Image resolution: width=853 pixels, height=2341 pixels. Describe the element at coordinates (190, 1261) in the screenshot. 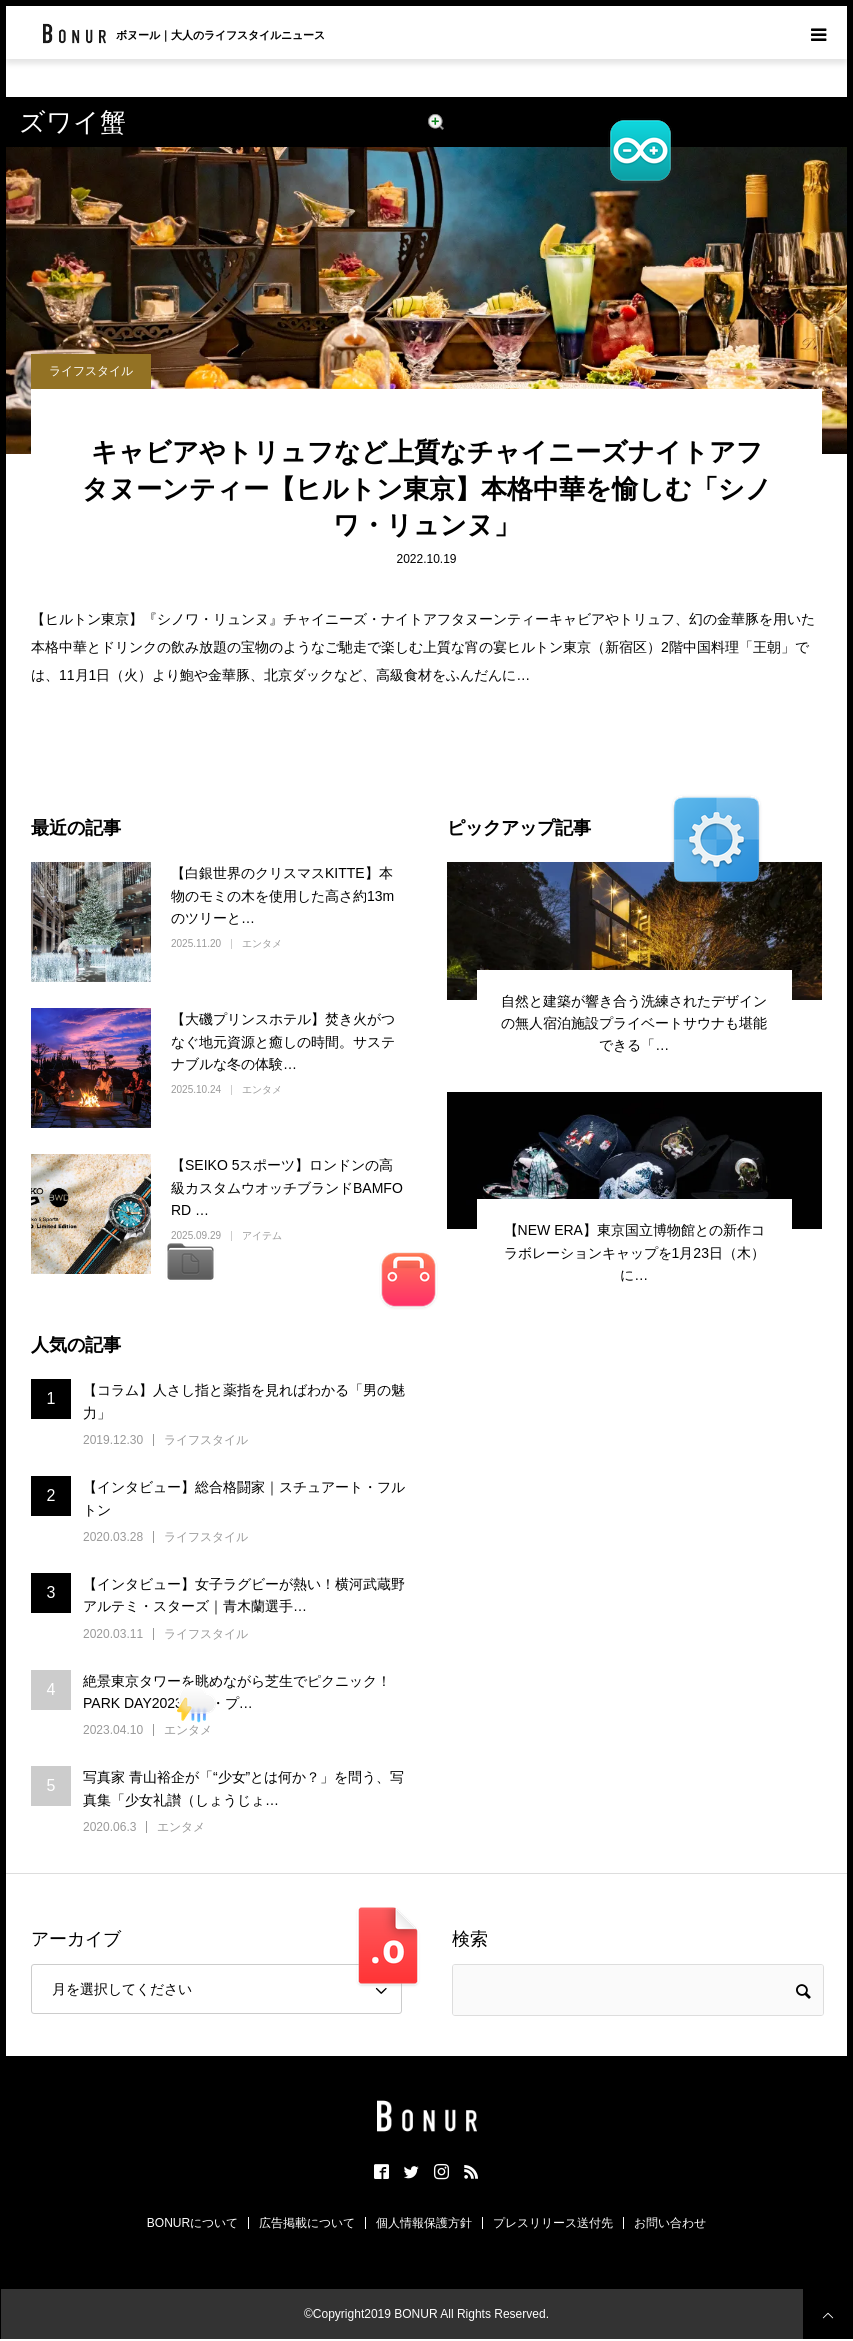

I see `open your documents folder` at that location.